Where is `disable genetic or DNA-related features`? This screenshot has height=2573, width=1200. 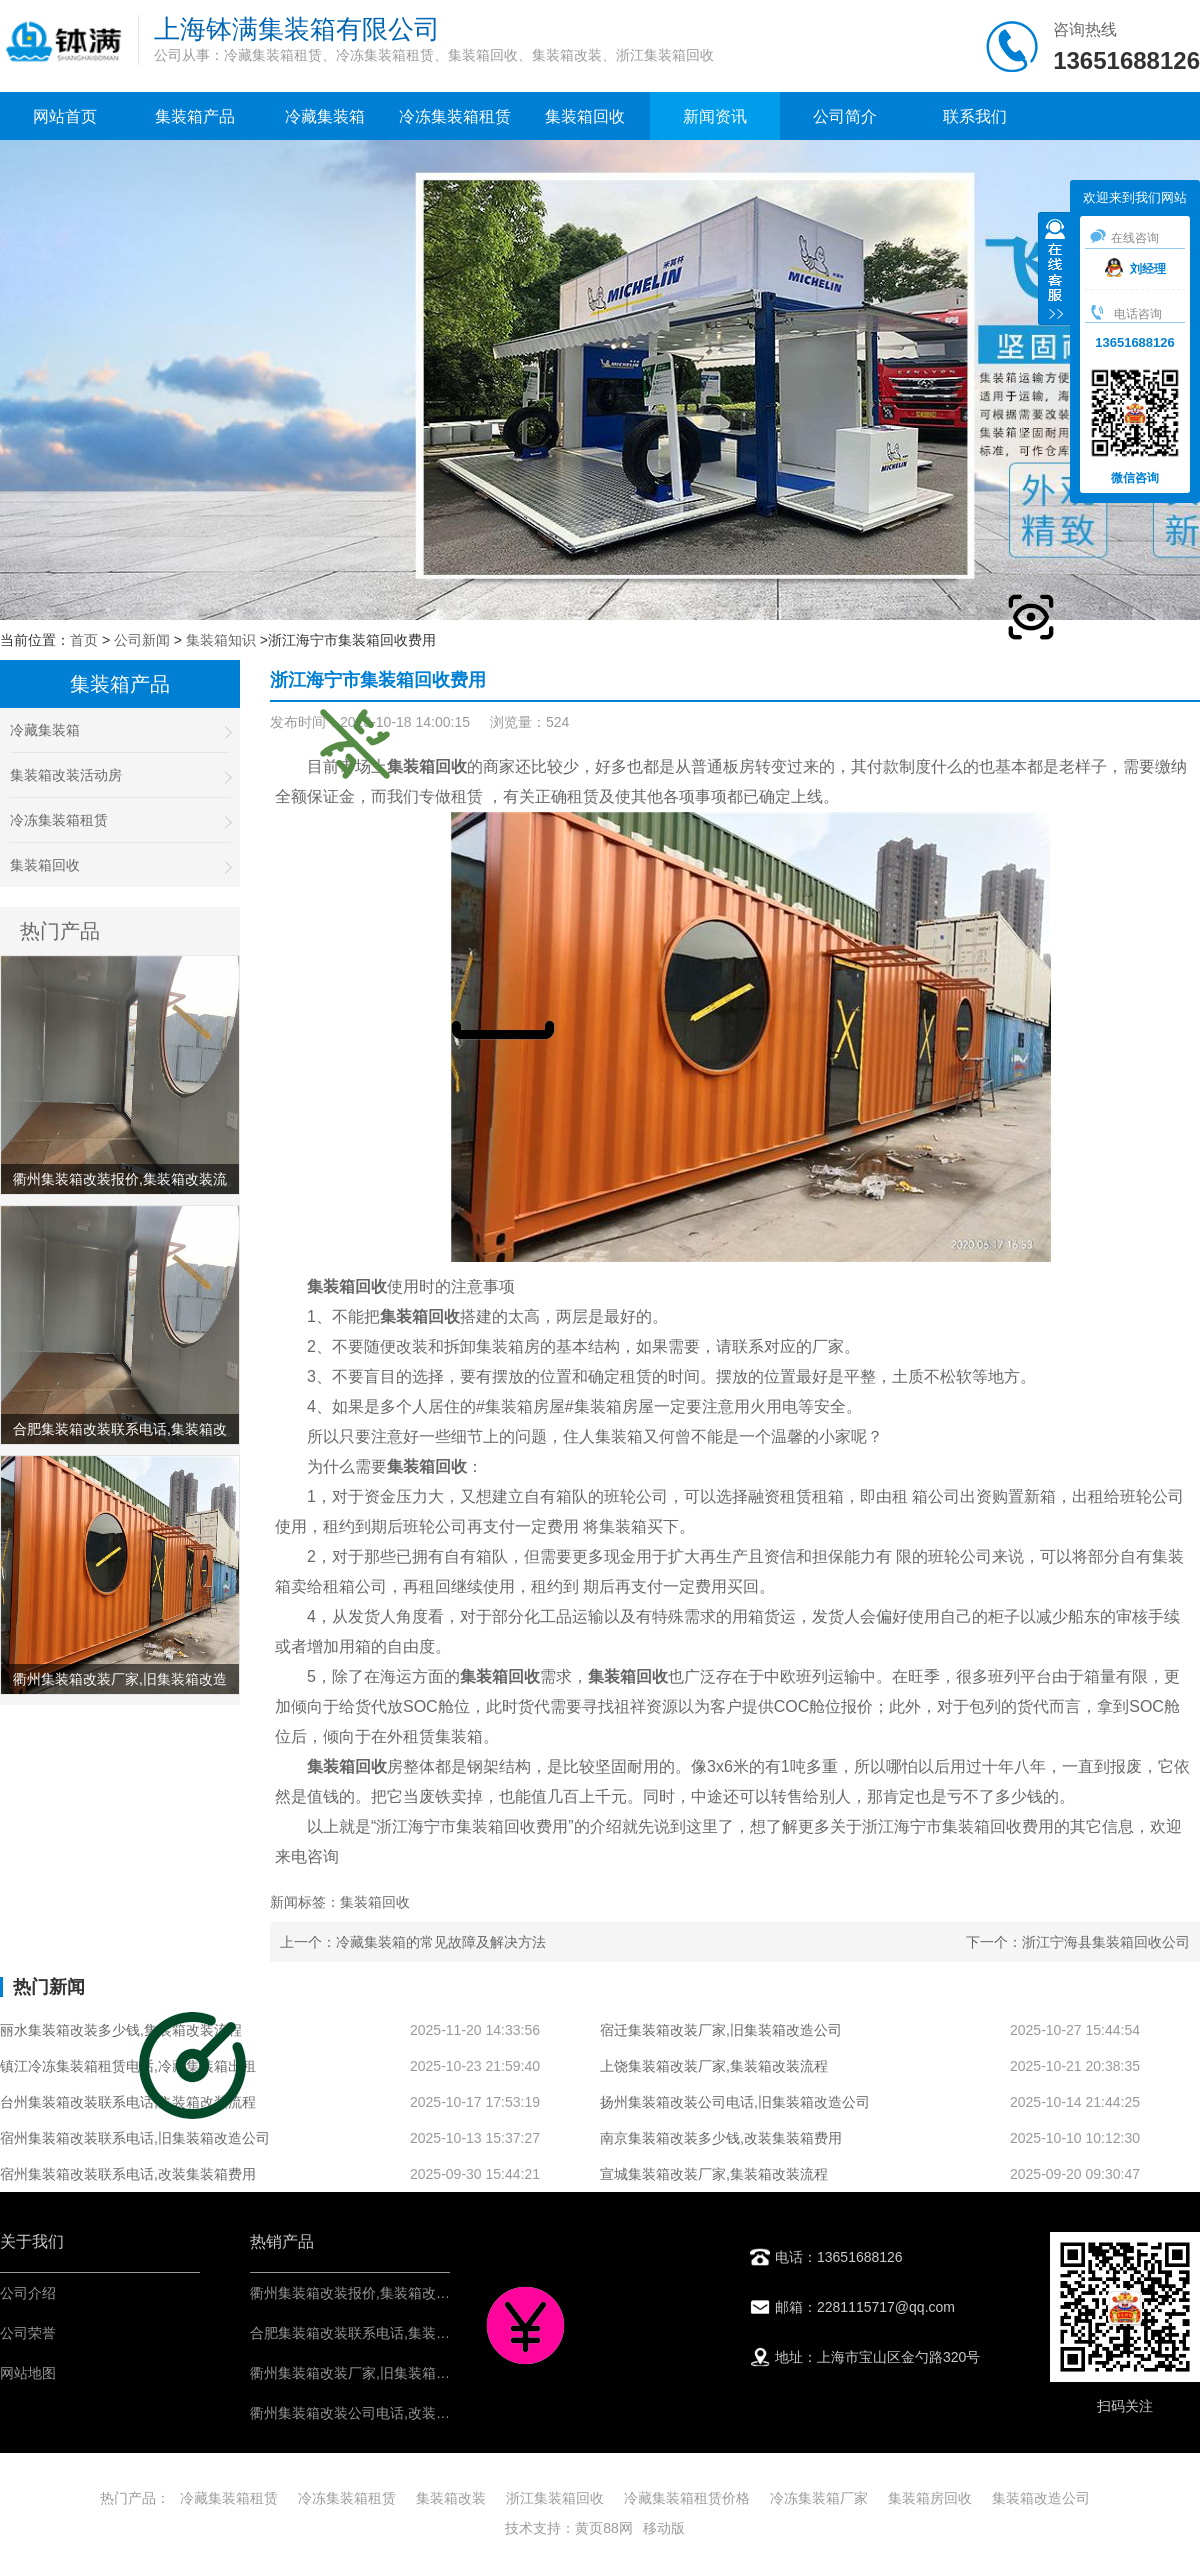
disable genetic or DNA-related features is located at coordinates (355, 744).